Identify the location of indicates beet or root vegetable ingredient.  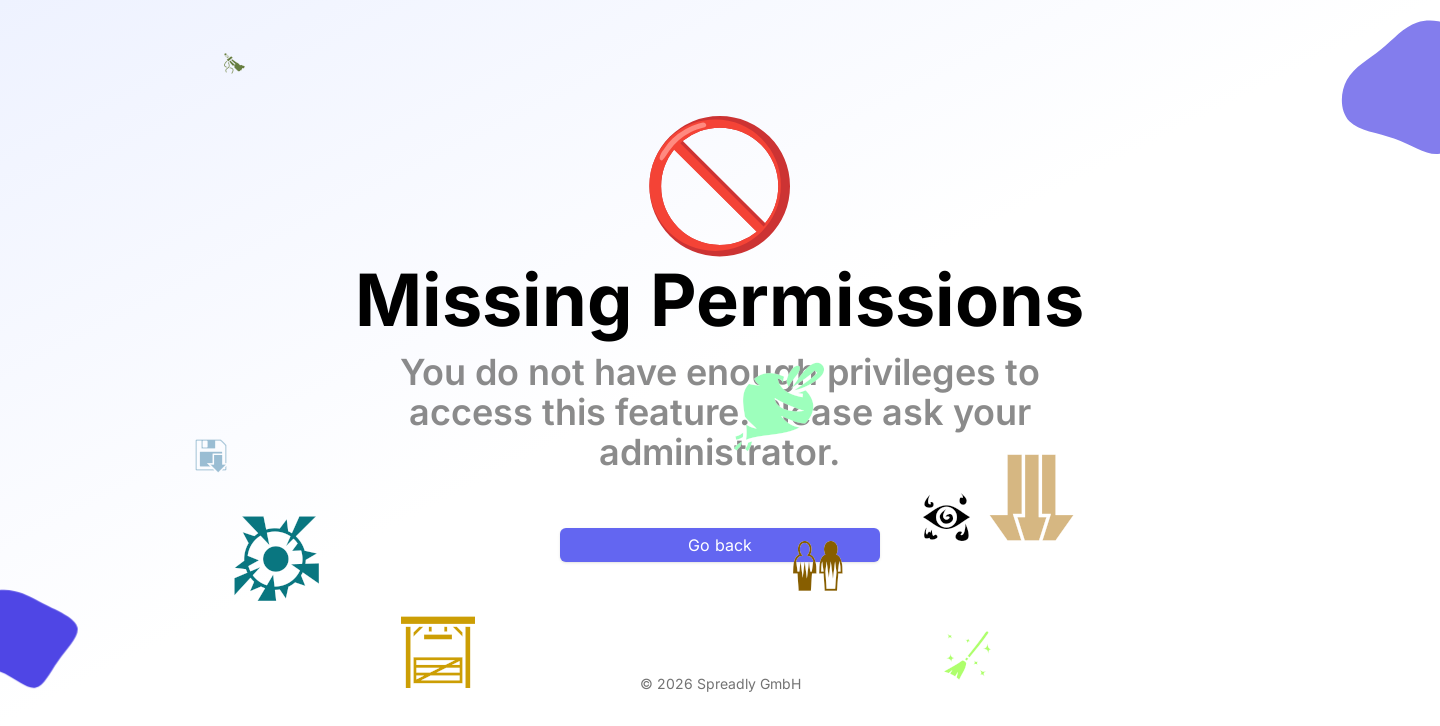
(779, 407).